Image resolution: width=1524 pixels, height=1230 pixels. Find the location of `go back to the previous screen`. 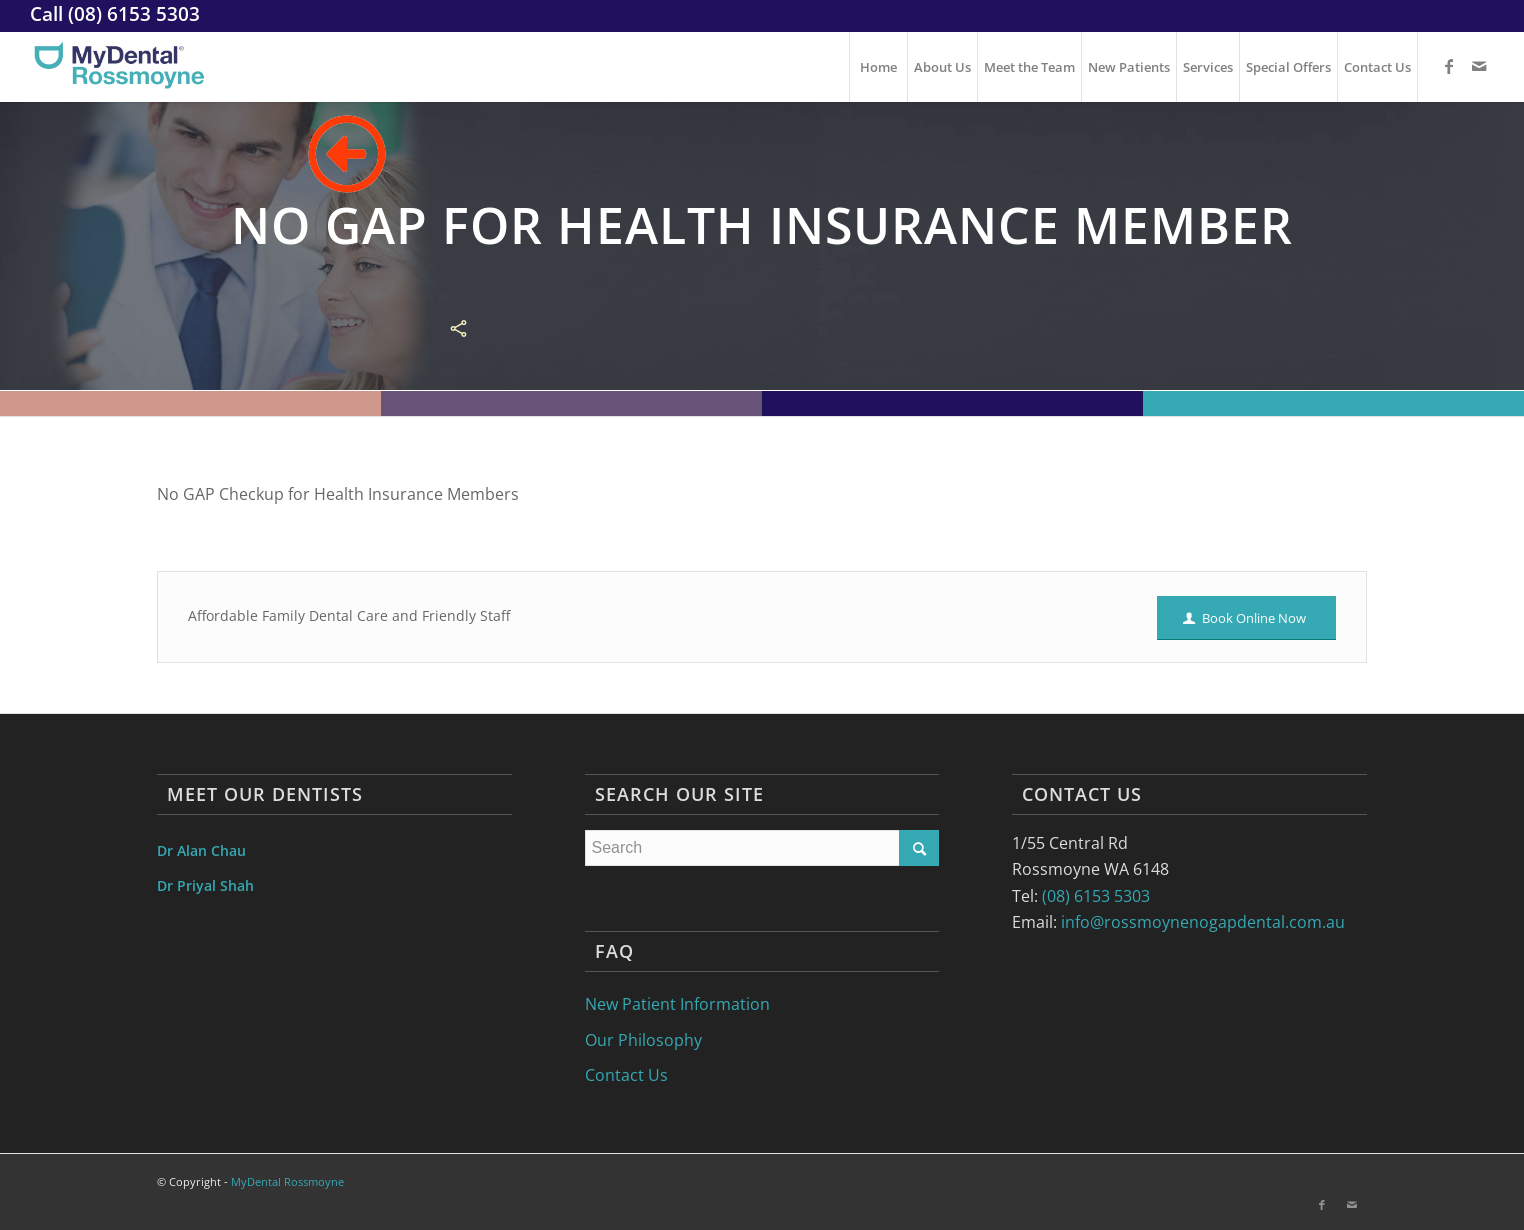

go back to the previous screen is located at coordinates (347, 154).